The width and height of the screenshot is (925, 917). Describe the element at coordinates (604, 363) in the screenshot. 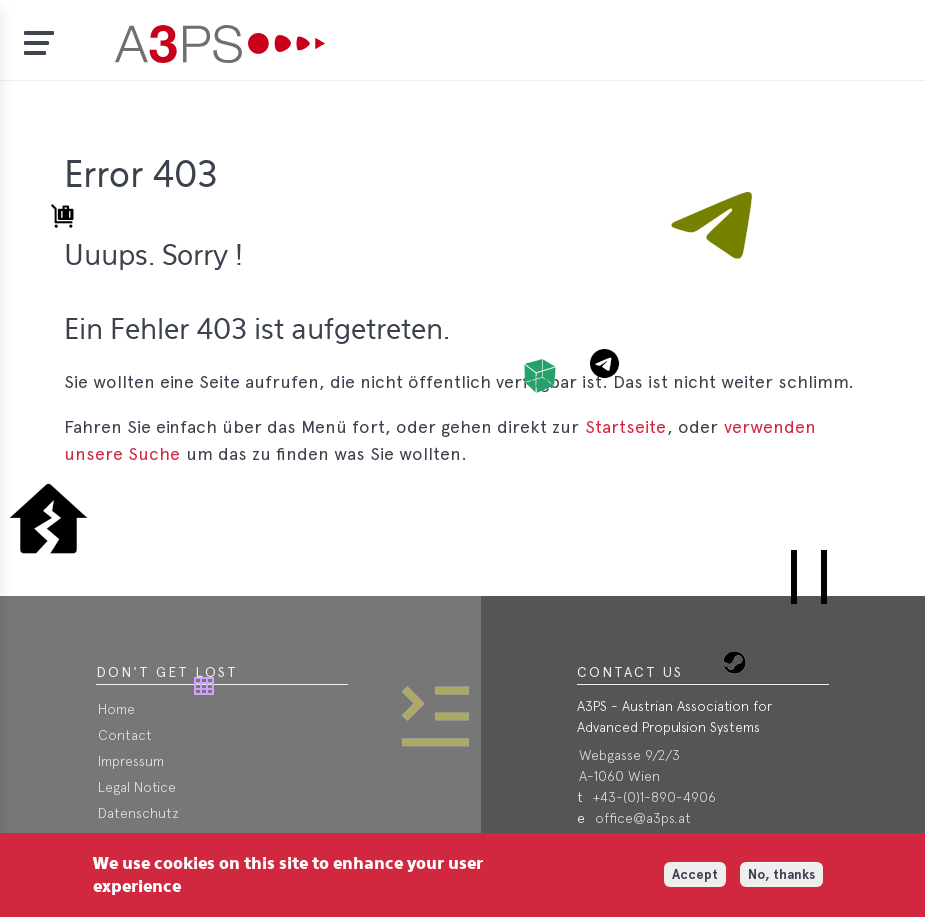

I see `open Telegram messaging app` at that location.